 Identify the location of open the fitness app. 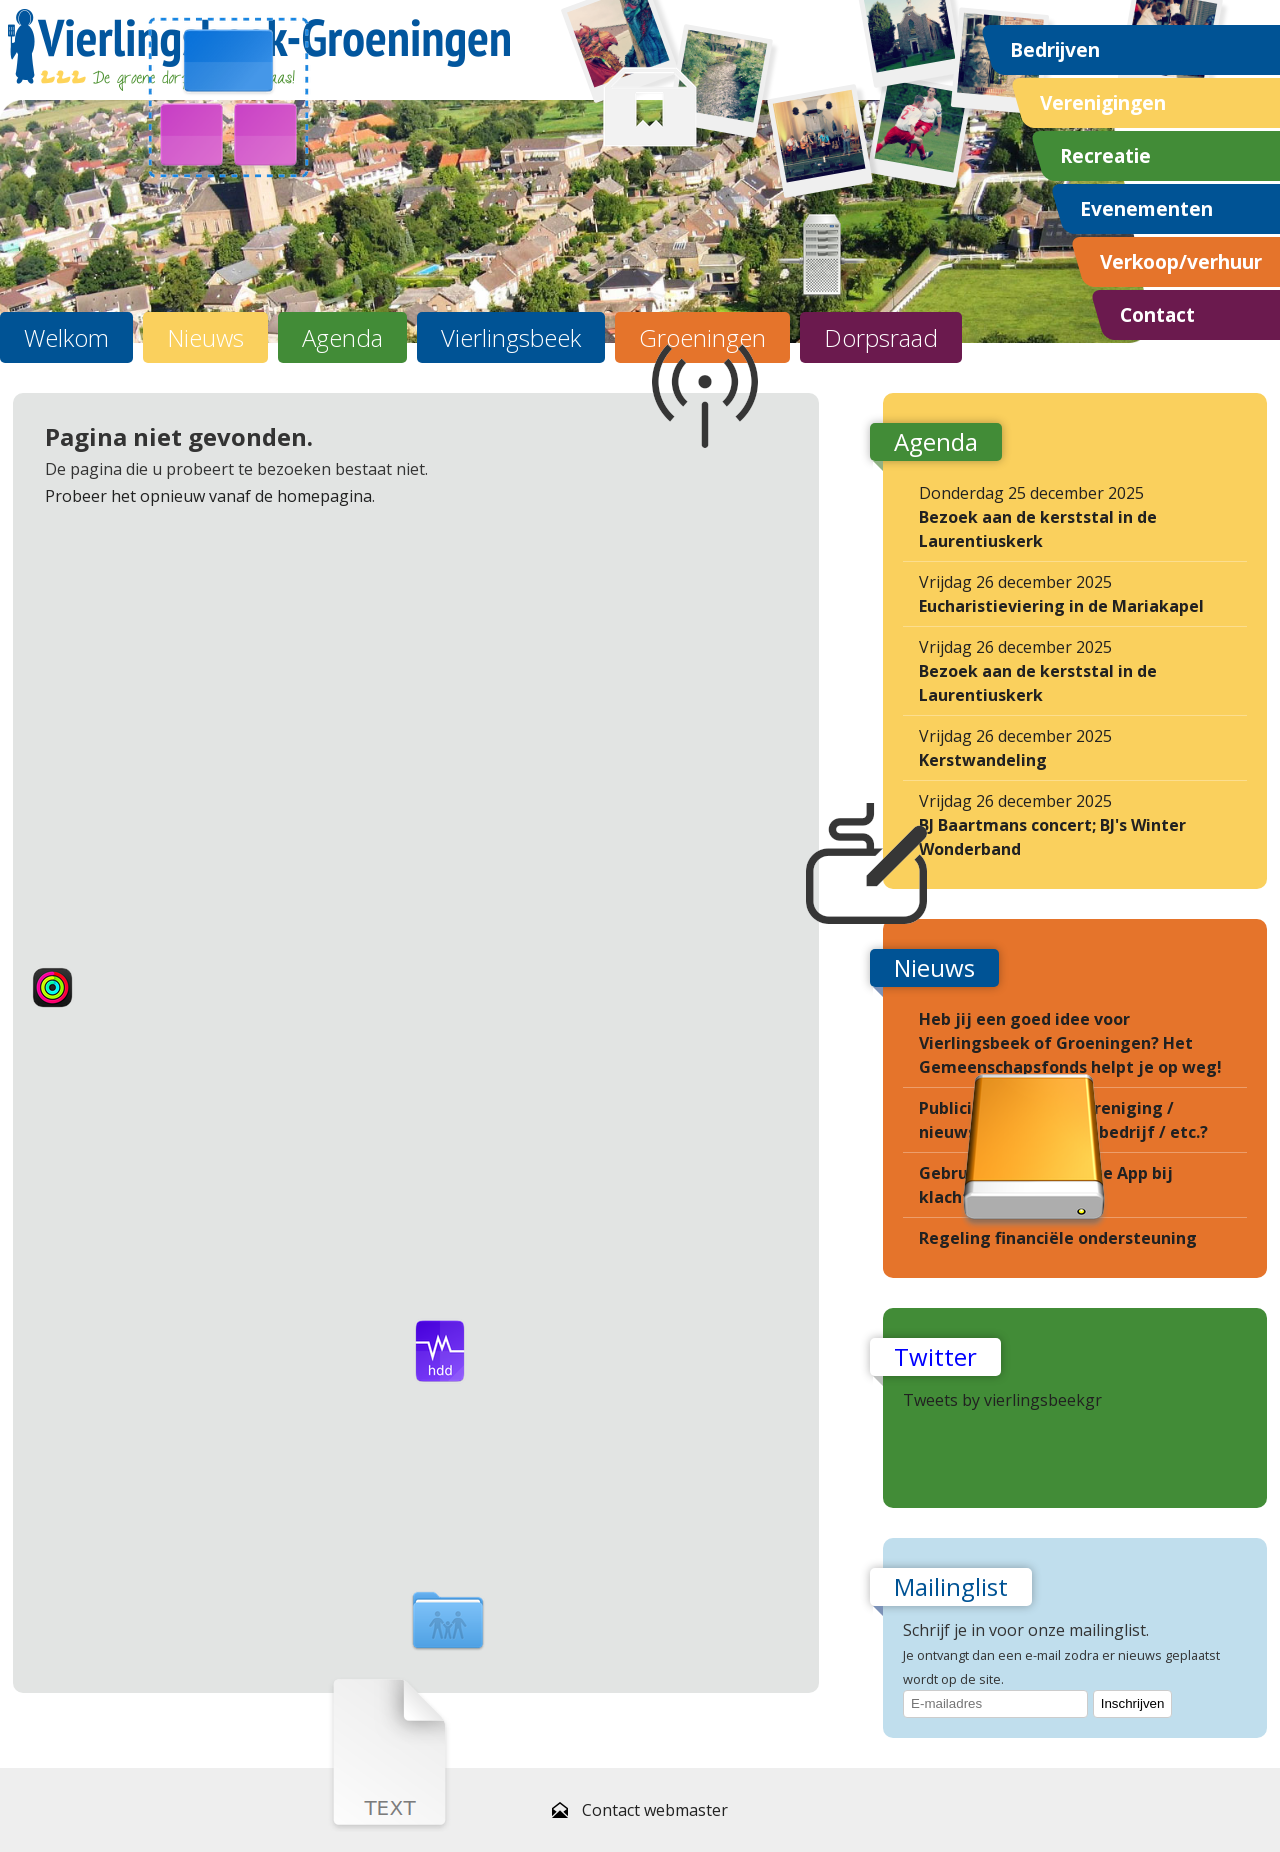
(52, 987).